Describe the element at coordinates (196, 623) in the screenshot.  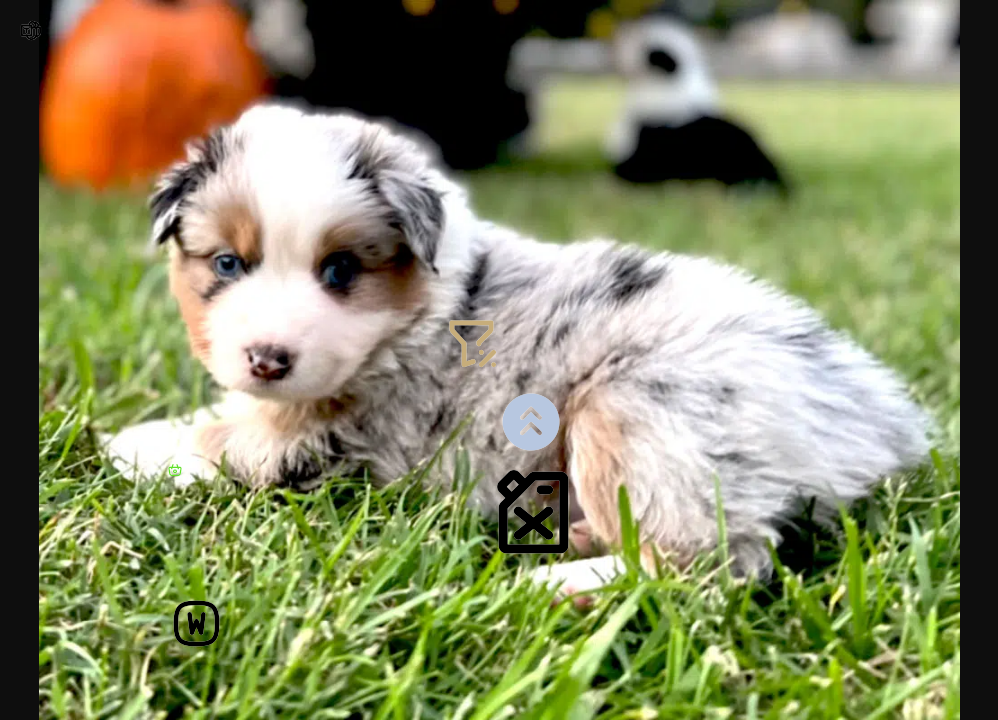
I see `access items or content starting with "W"` at that location.